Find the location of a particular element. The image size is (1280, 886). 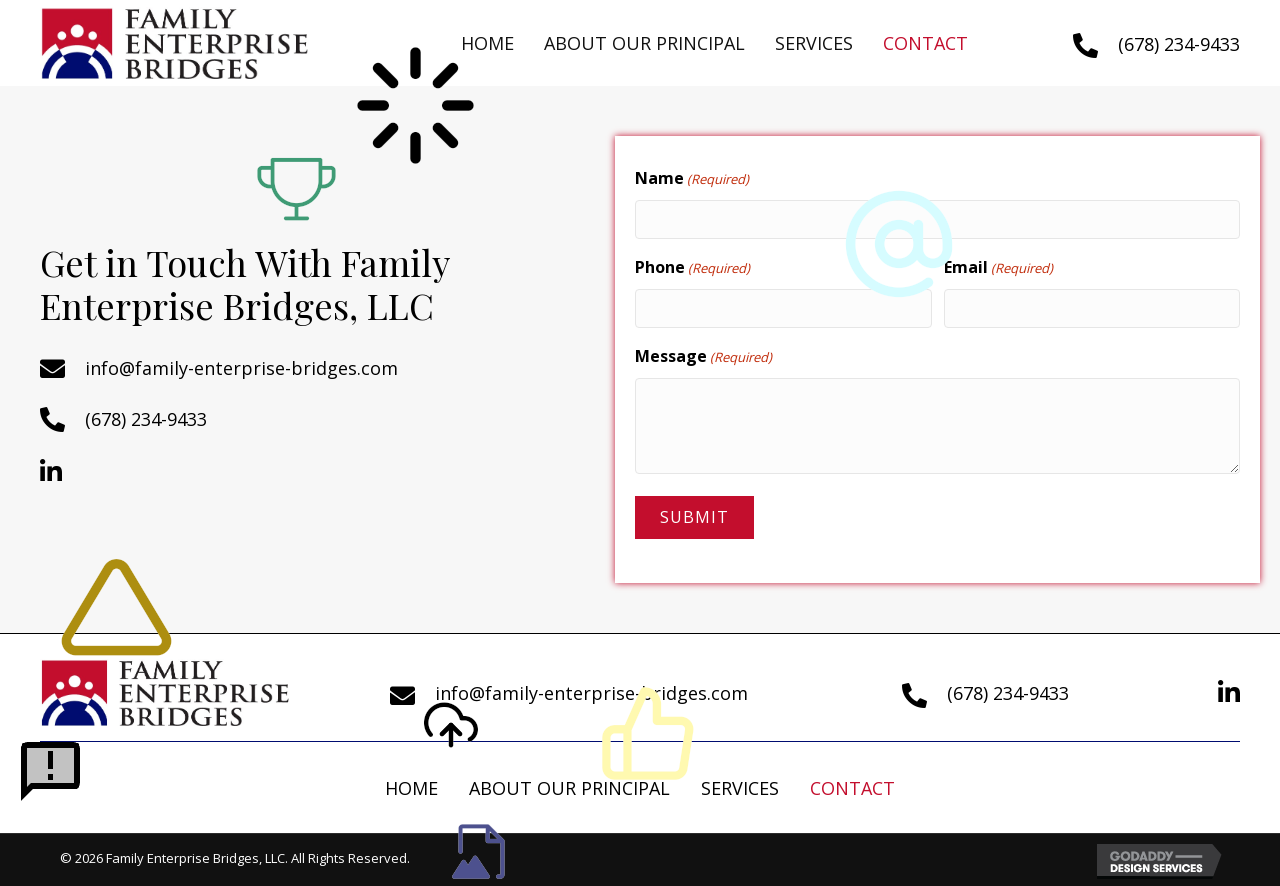

like or upvote content is located at coordinates (648, 733).